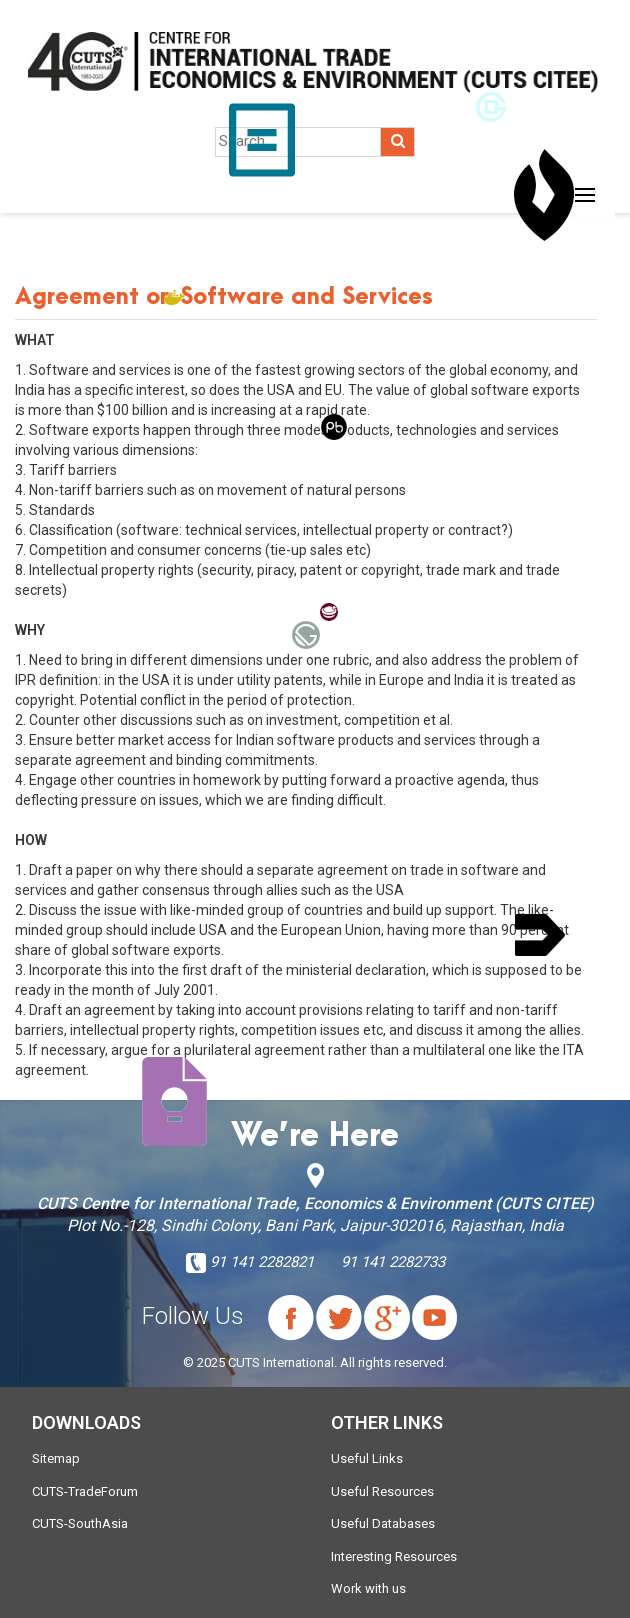 The height and width of the screenshot is (1618, 630). Describe the element at coordinates (540, 935) in the screenshot. I see `open the V2EX community forum` at that location.